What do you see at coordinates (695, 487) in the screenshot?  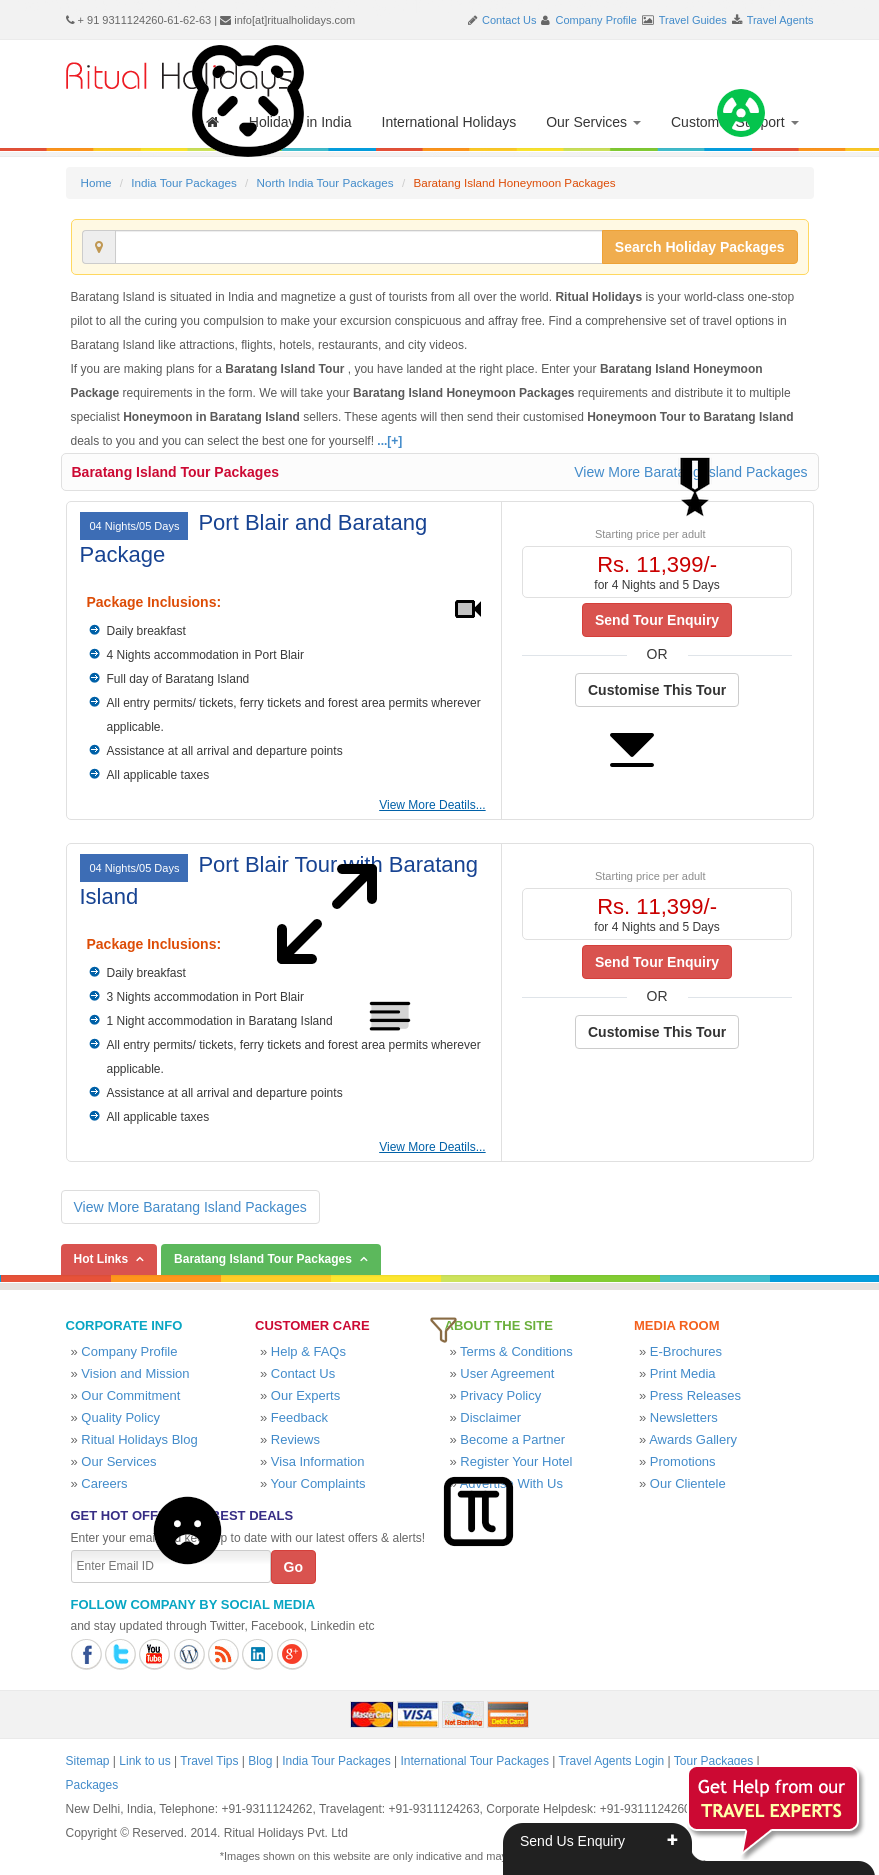 I see `view achievements or awards` at bounding box center [695, 487].